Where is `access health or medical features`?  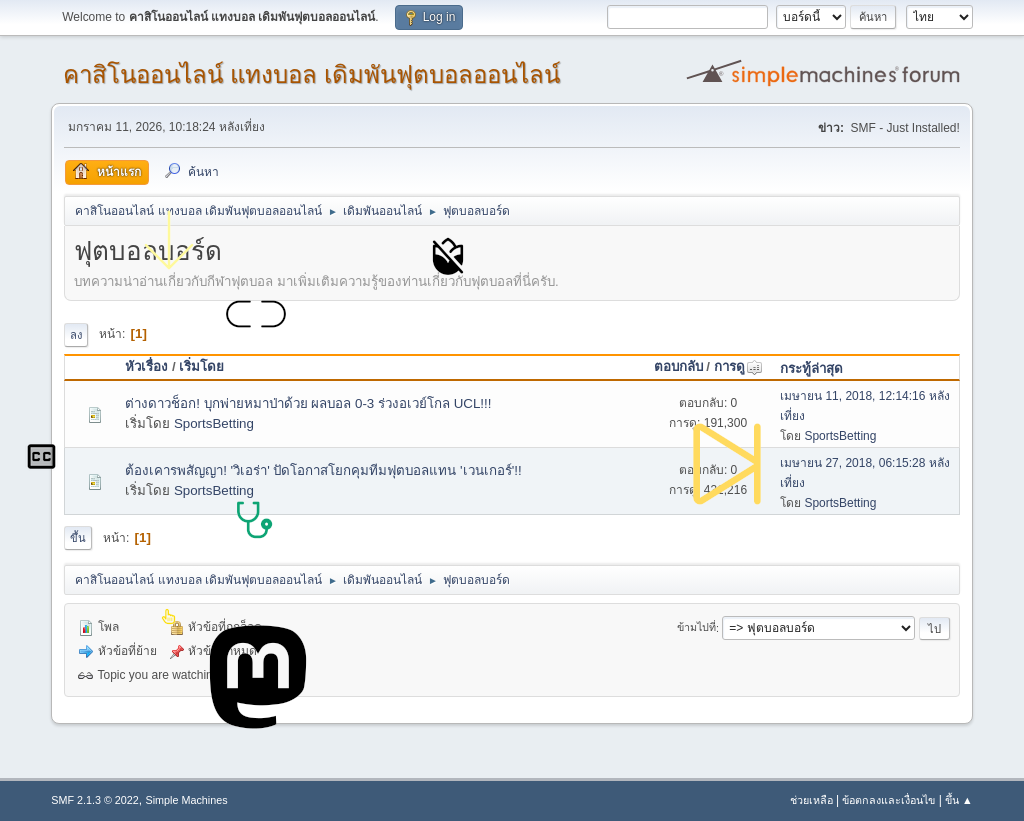
access health or medical features is located at coordinates (252, 518).